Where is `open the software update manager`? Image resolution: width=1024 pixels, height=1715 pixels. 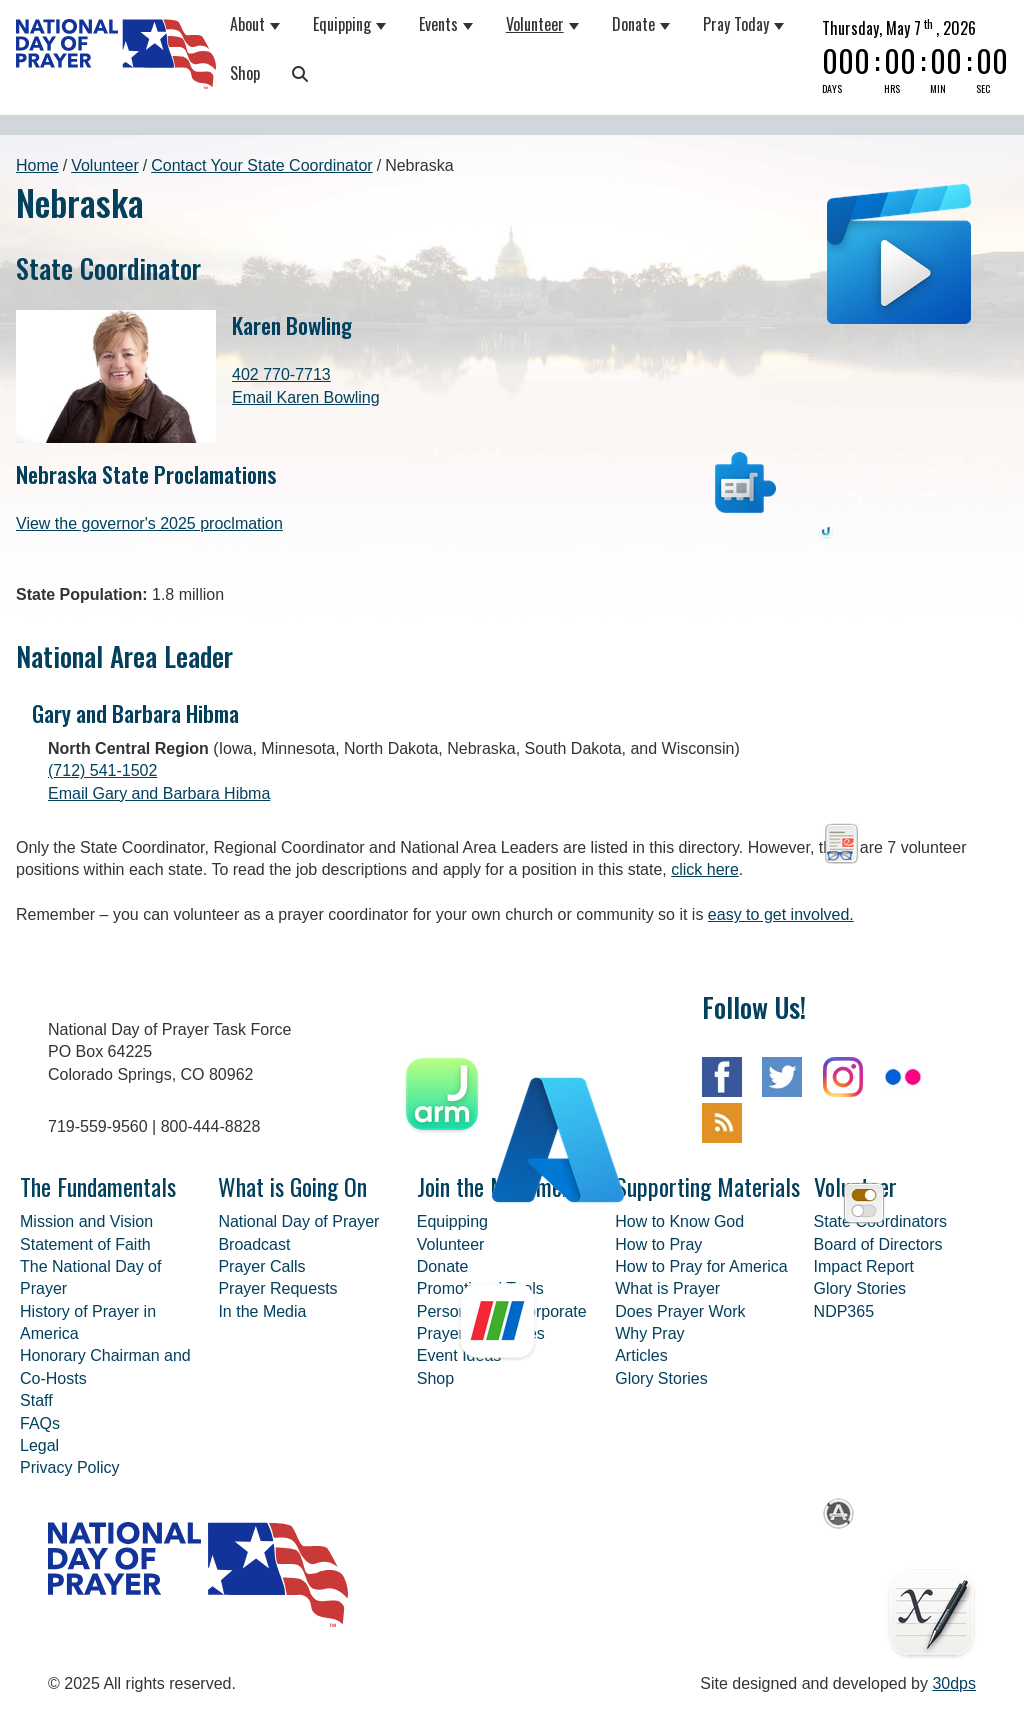 open the software update manager is located at coordinates (838, 1513).